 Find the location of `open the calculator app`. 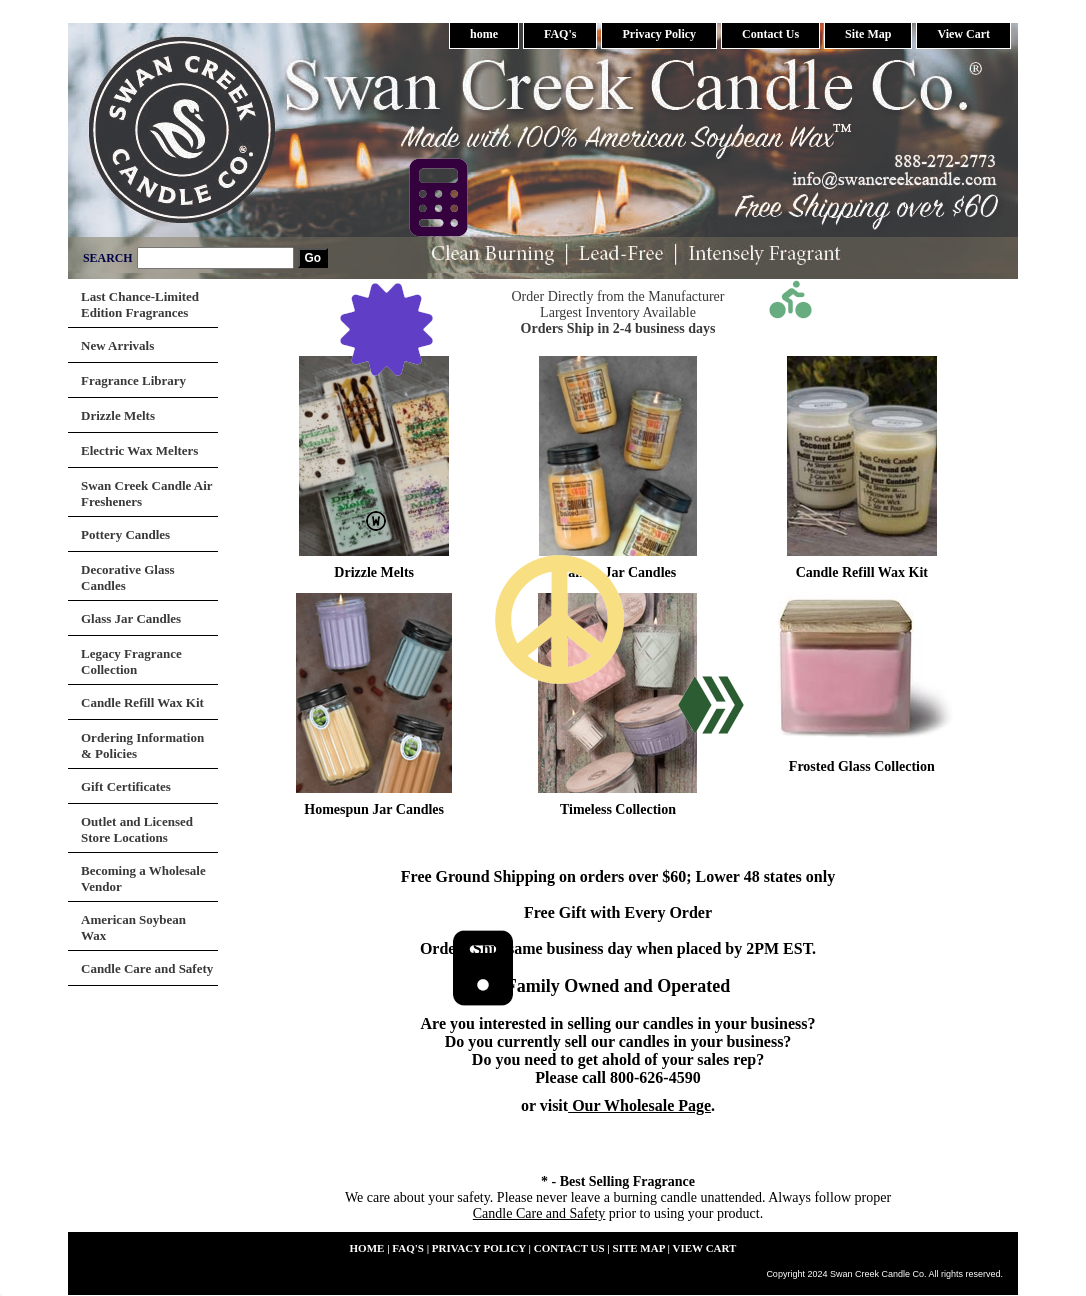

open the calculator app is located at coordinates (438, 197).